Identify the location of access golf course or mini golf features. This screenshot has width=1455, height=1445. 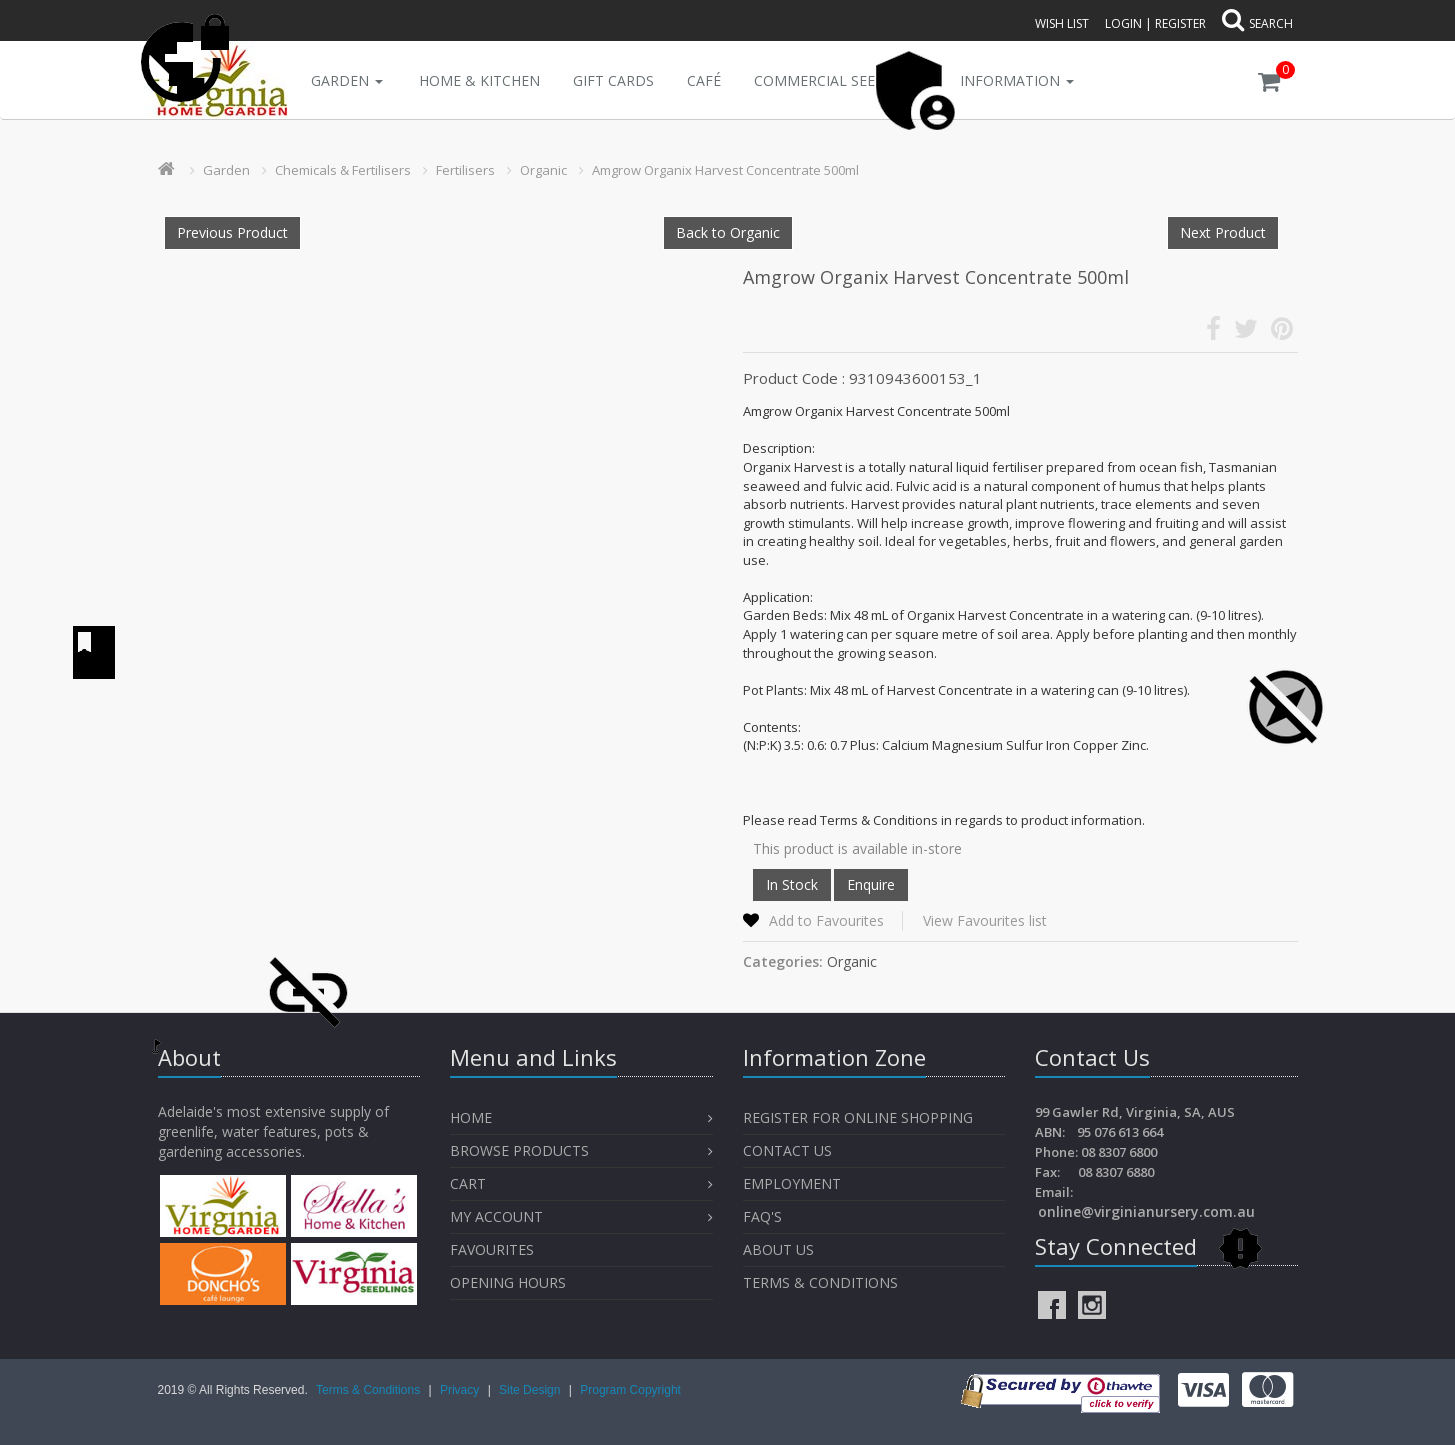
(155, 1046).